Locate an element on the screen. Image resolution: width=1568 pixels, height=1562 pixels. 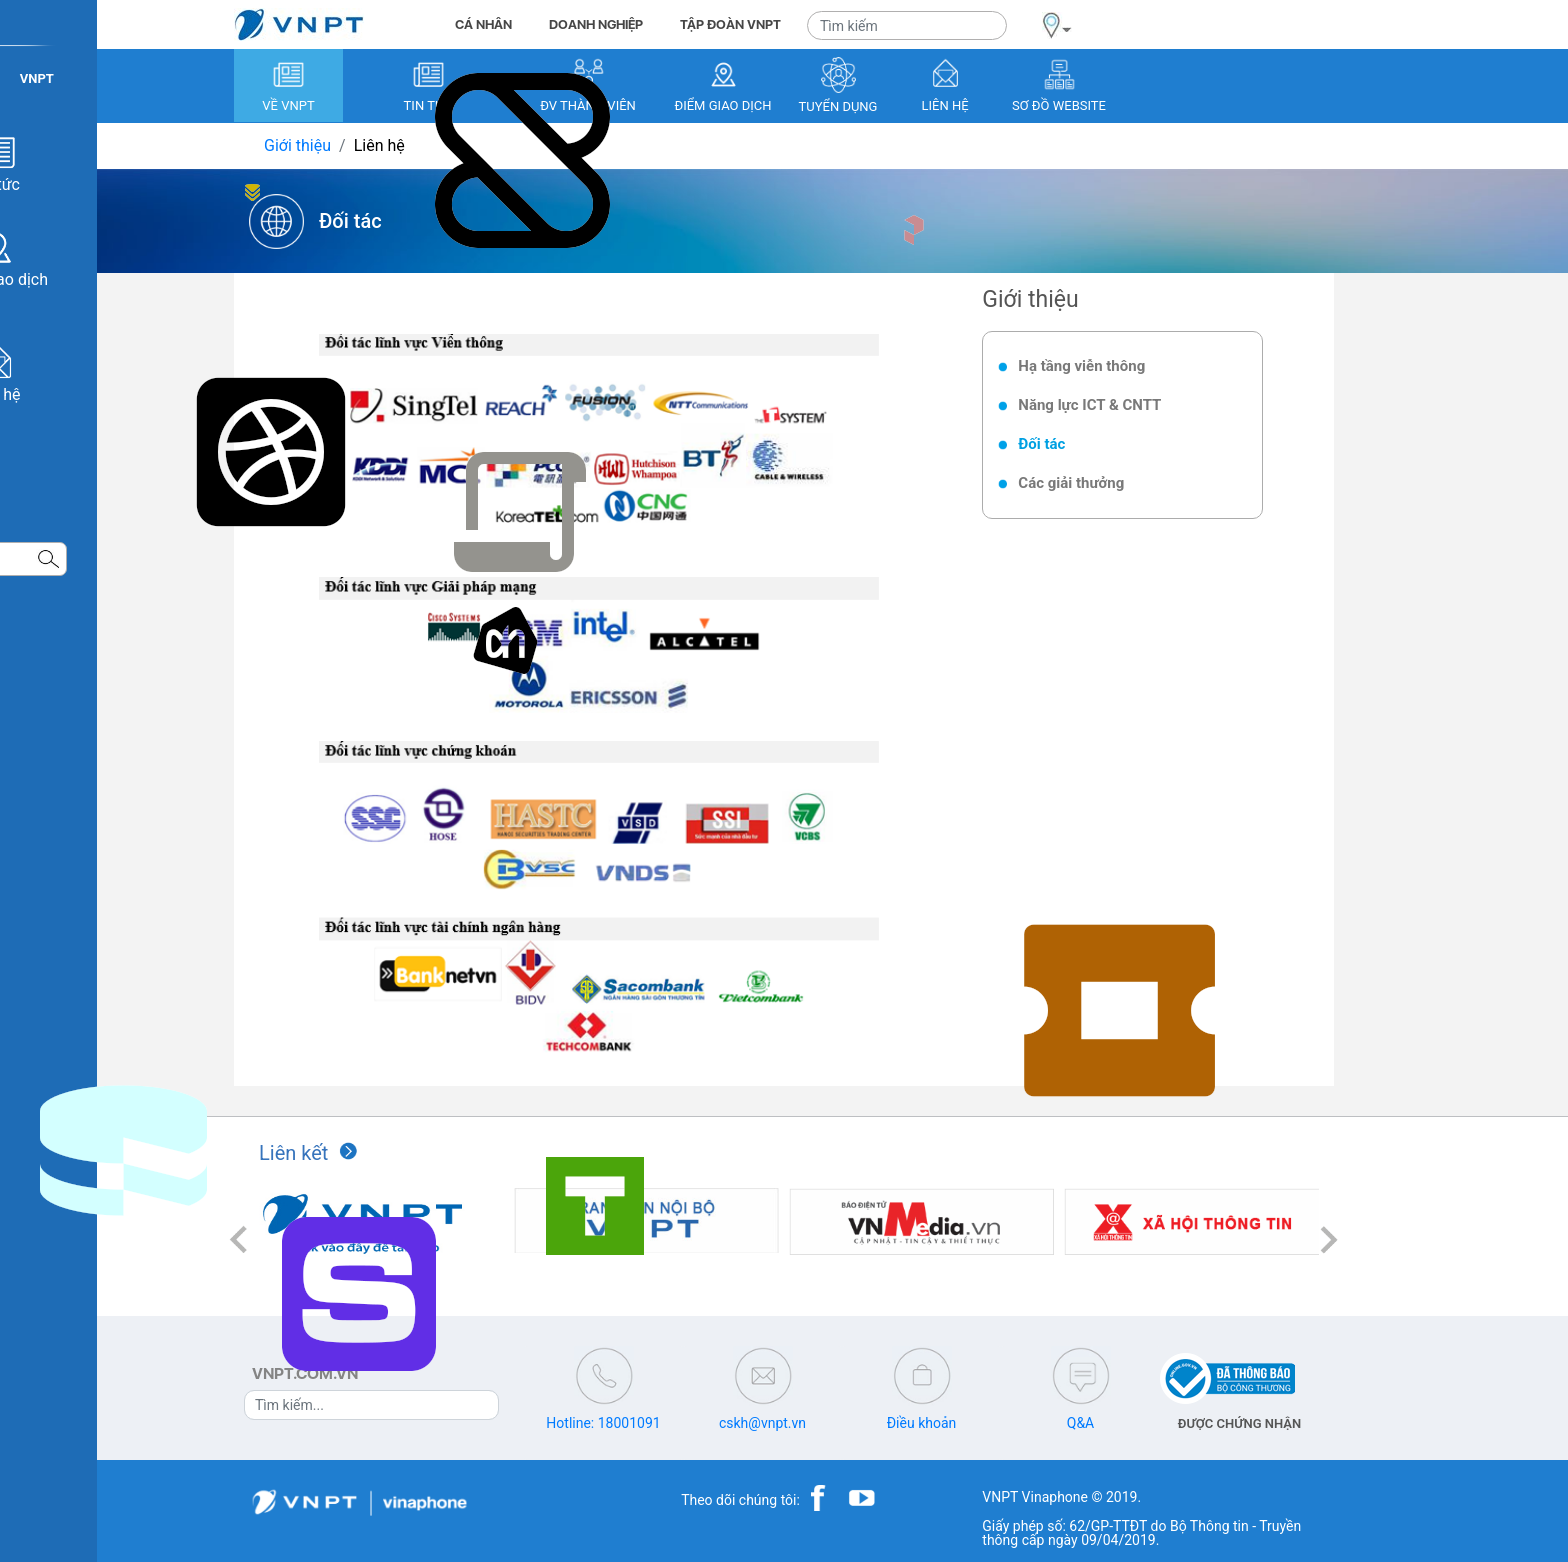
link to dribbble profile is located at coordinates (271, 452).